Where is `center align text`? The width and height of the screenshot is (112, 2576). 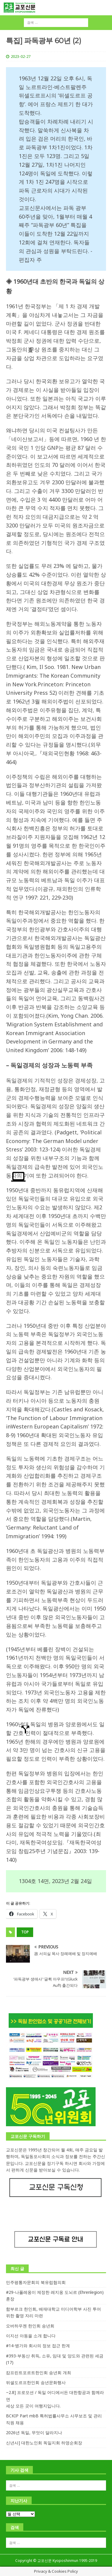
center align text is located at coordinates (30, 350).